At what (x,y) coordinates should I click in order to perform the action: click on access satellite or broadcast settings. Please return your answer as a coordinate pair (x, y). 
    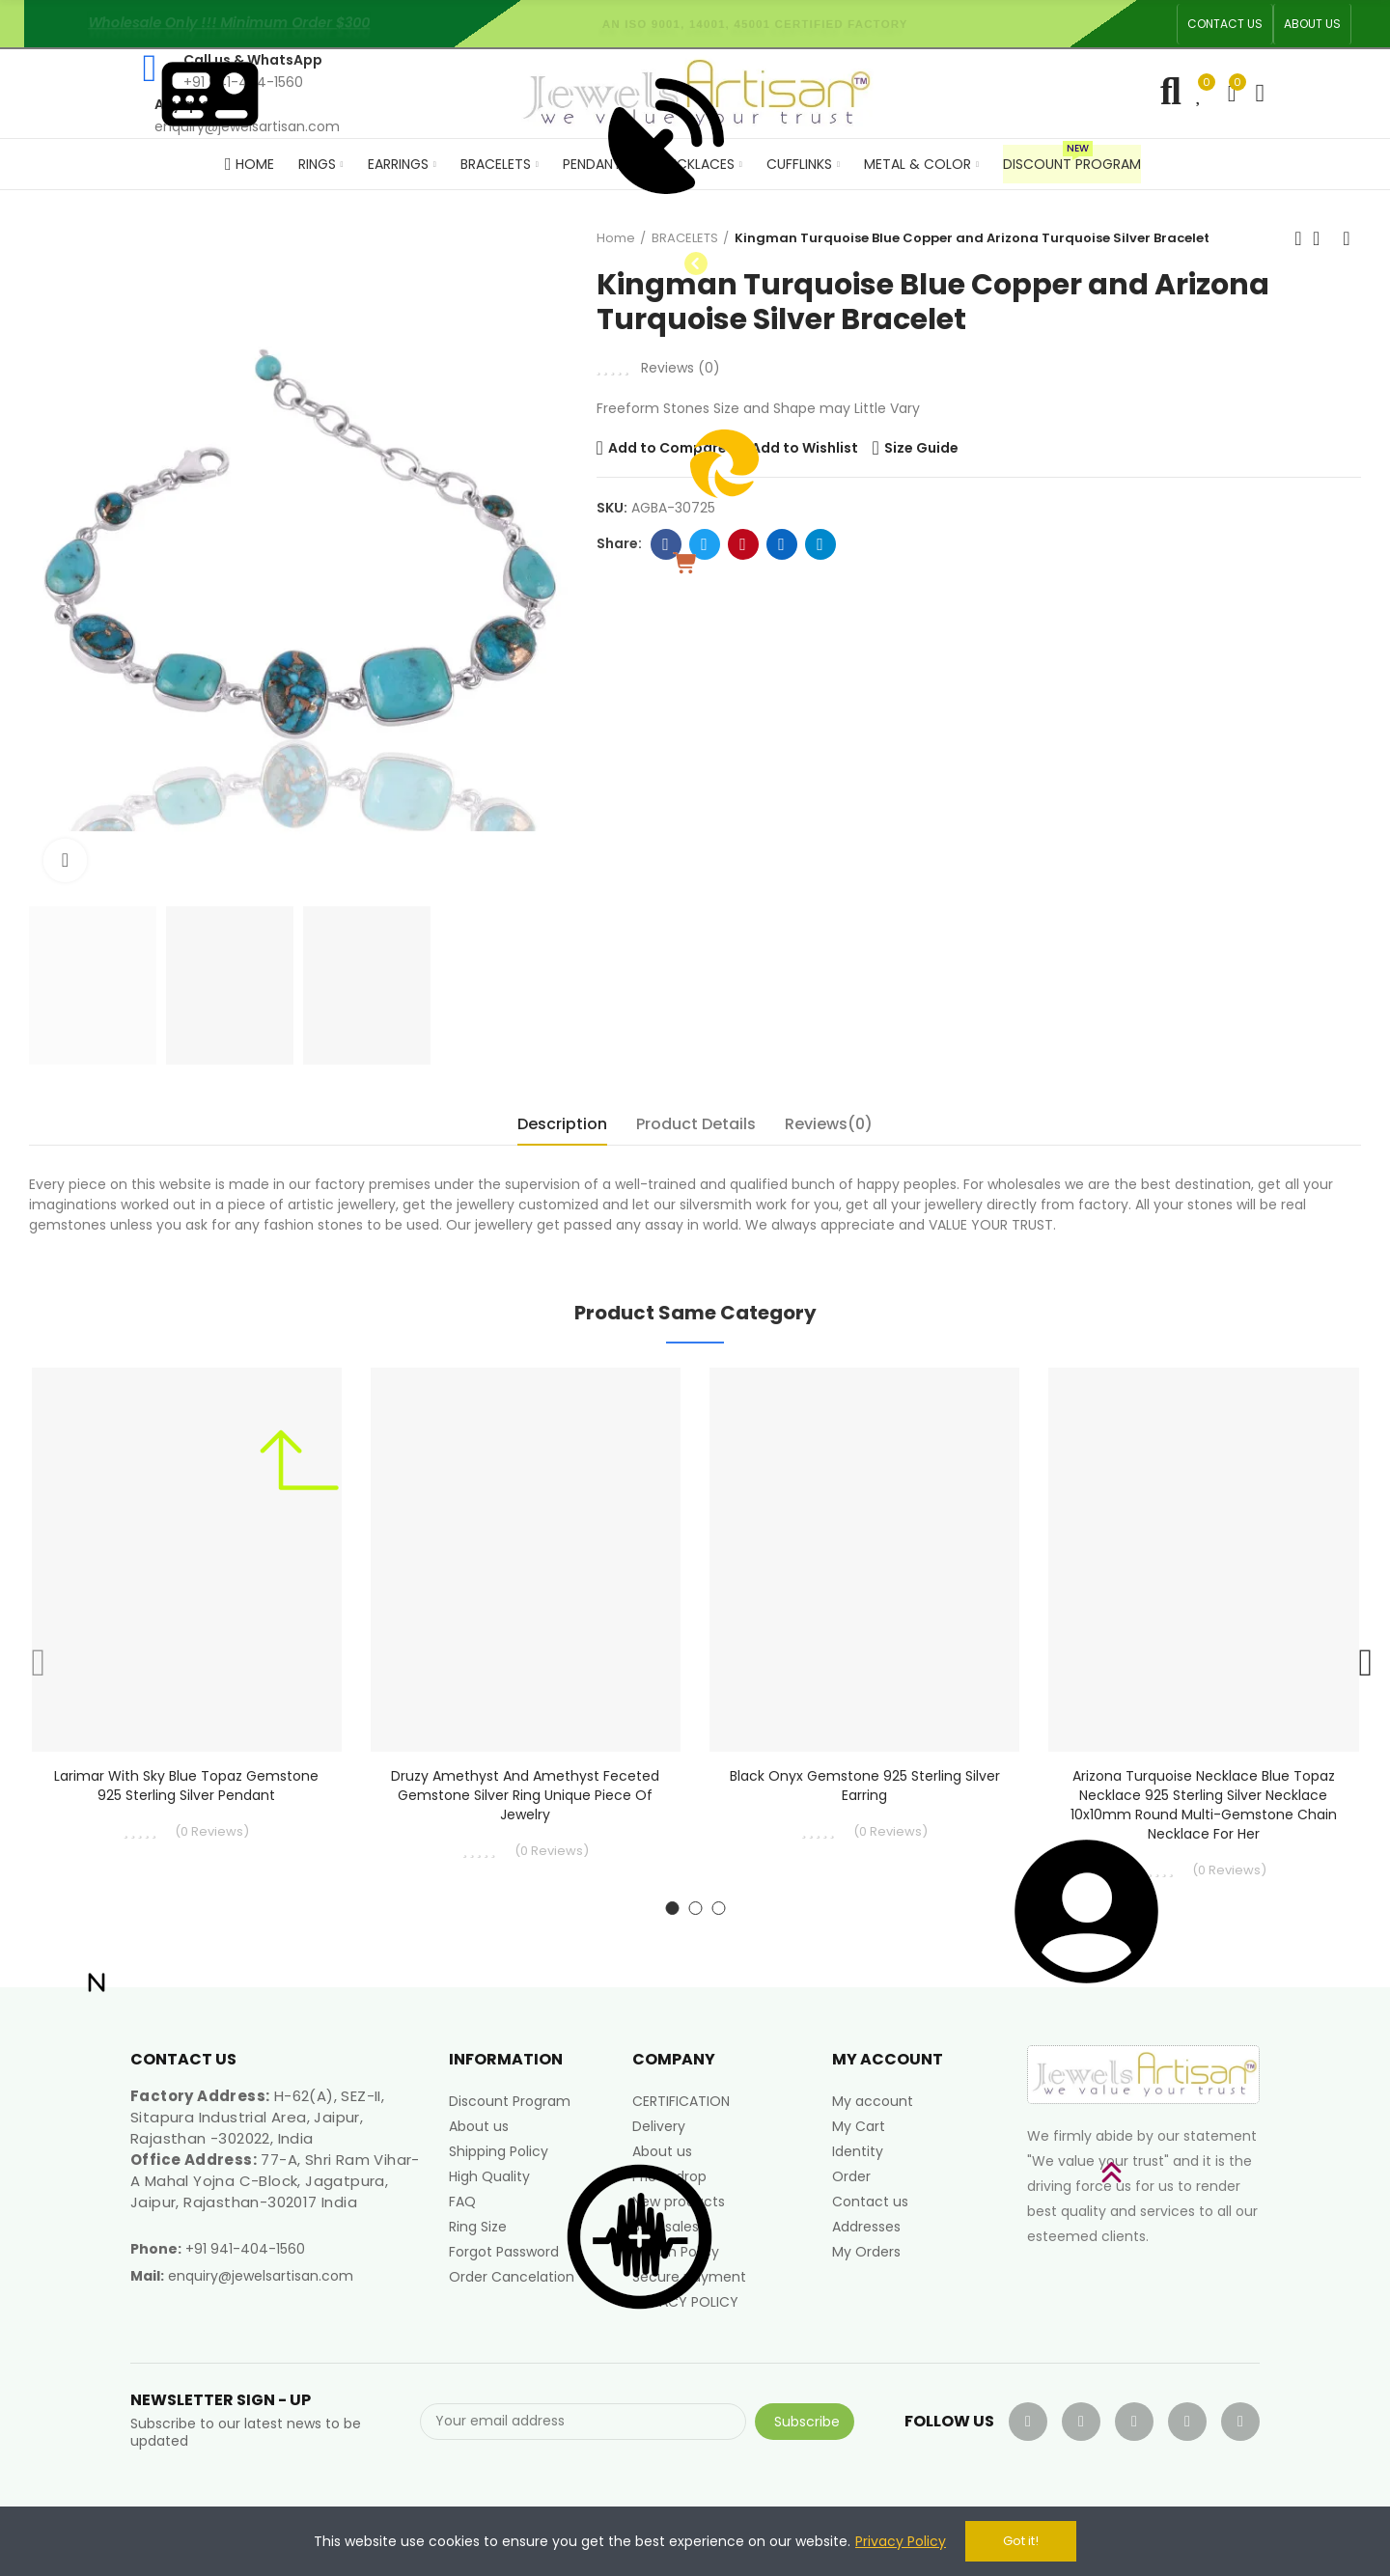
    Looking at the image, I should click on (666, 136).